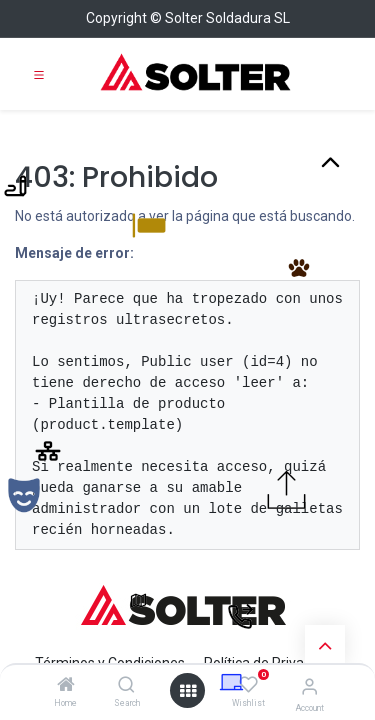  Describe the element at coordinates (286, 491) in the screenshot. I see `upload a file or document` at that location.